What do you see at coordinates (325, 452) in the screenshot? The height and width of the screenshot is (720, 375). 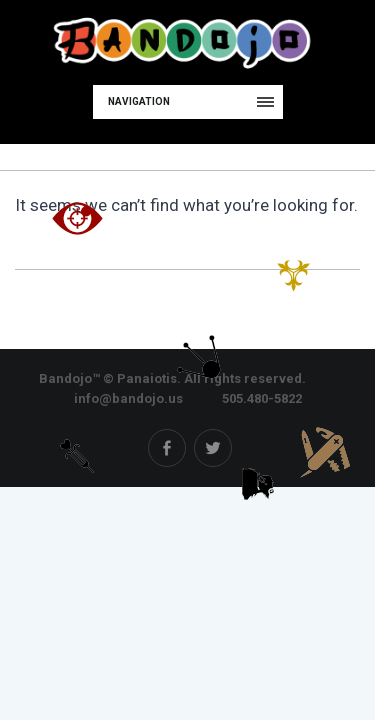 I see `access multi-tool or utility features` at bounding box center [325, 452].